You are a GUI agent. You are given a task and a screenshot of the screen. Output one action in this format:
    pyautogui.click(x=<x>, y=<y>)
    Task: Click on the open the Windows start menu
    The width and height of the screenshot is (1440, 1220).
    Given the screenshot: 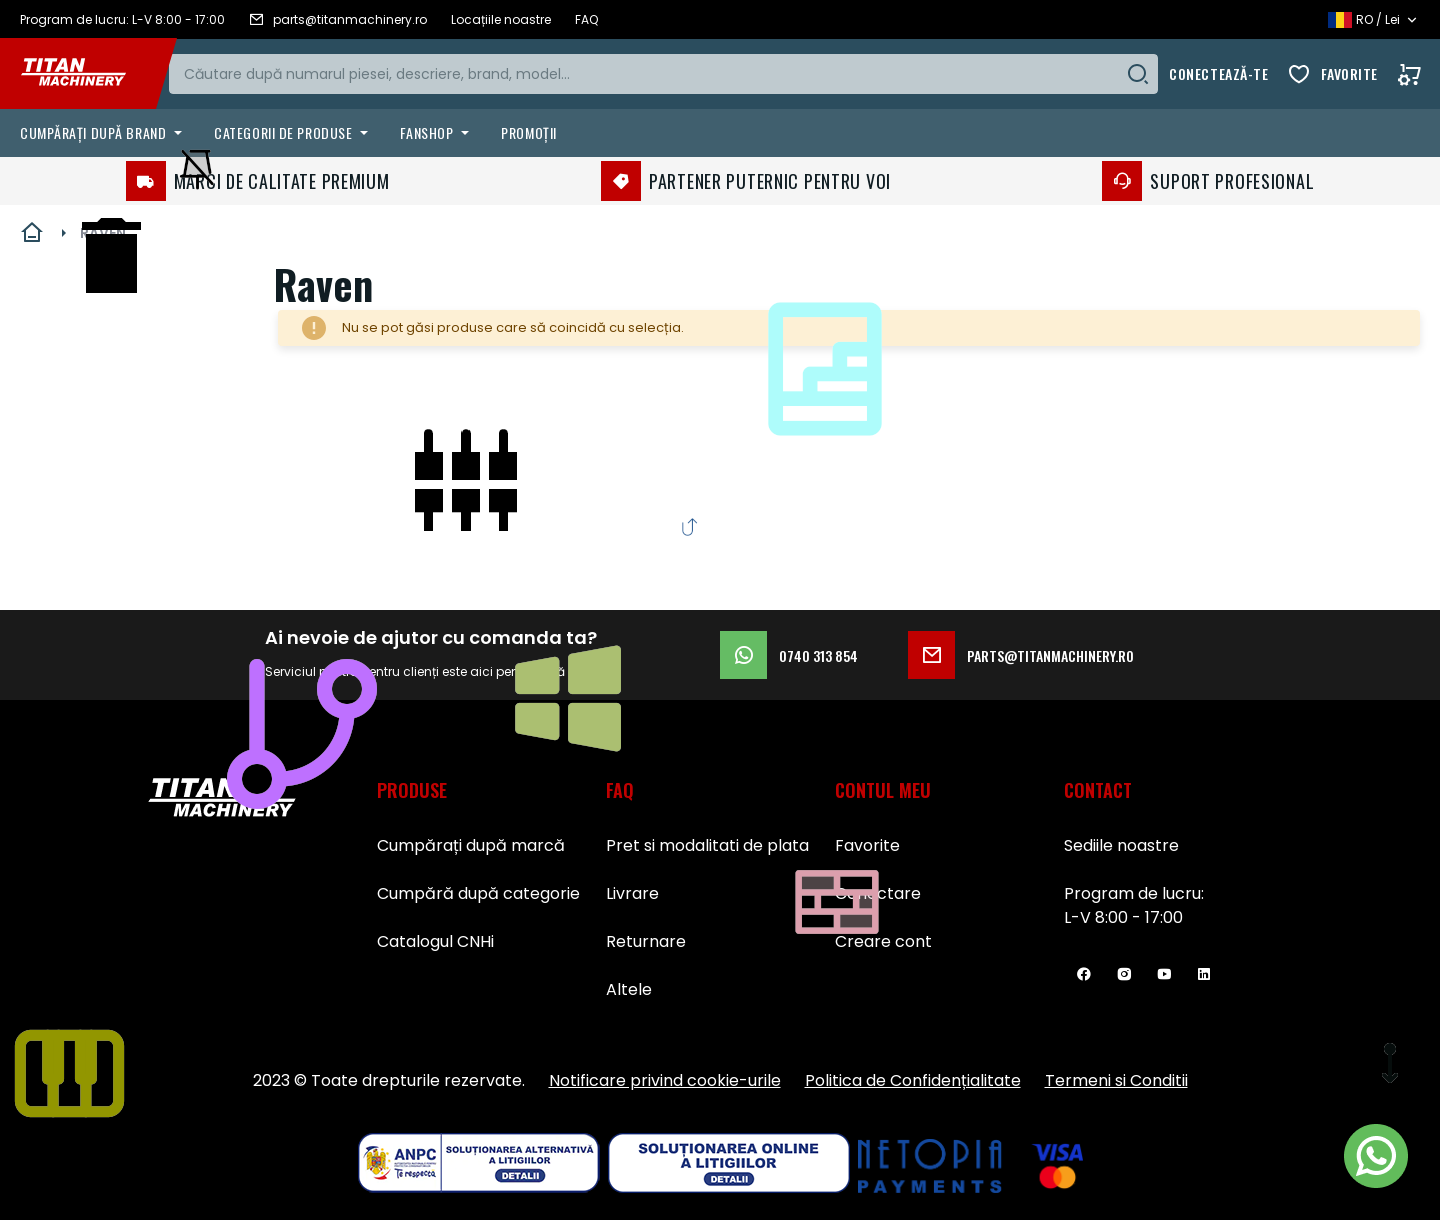 What is the action you would take?
    pyautogui.click(x=572, y=698)
    